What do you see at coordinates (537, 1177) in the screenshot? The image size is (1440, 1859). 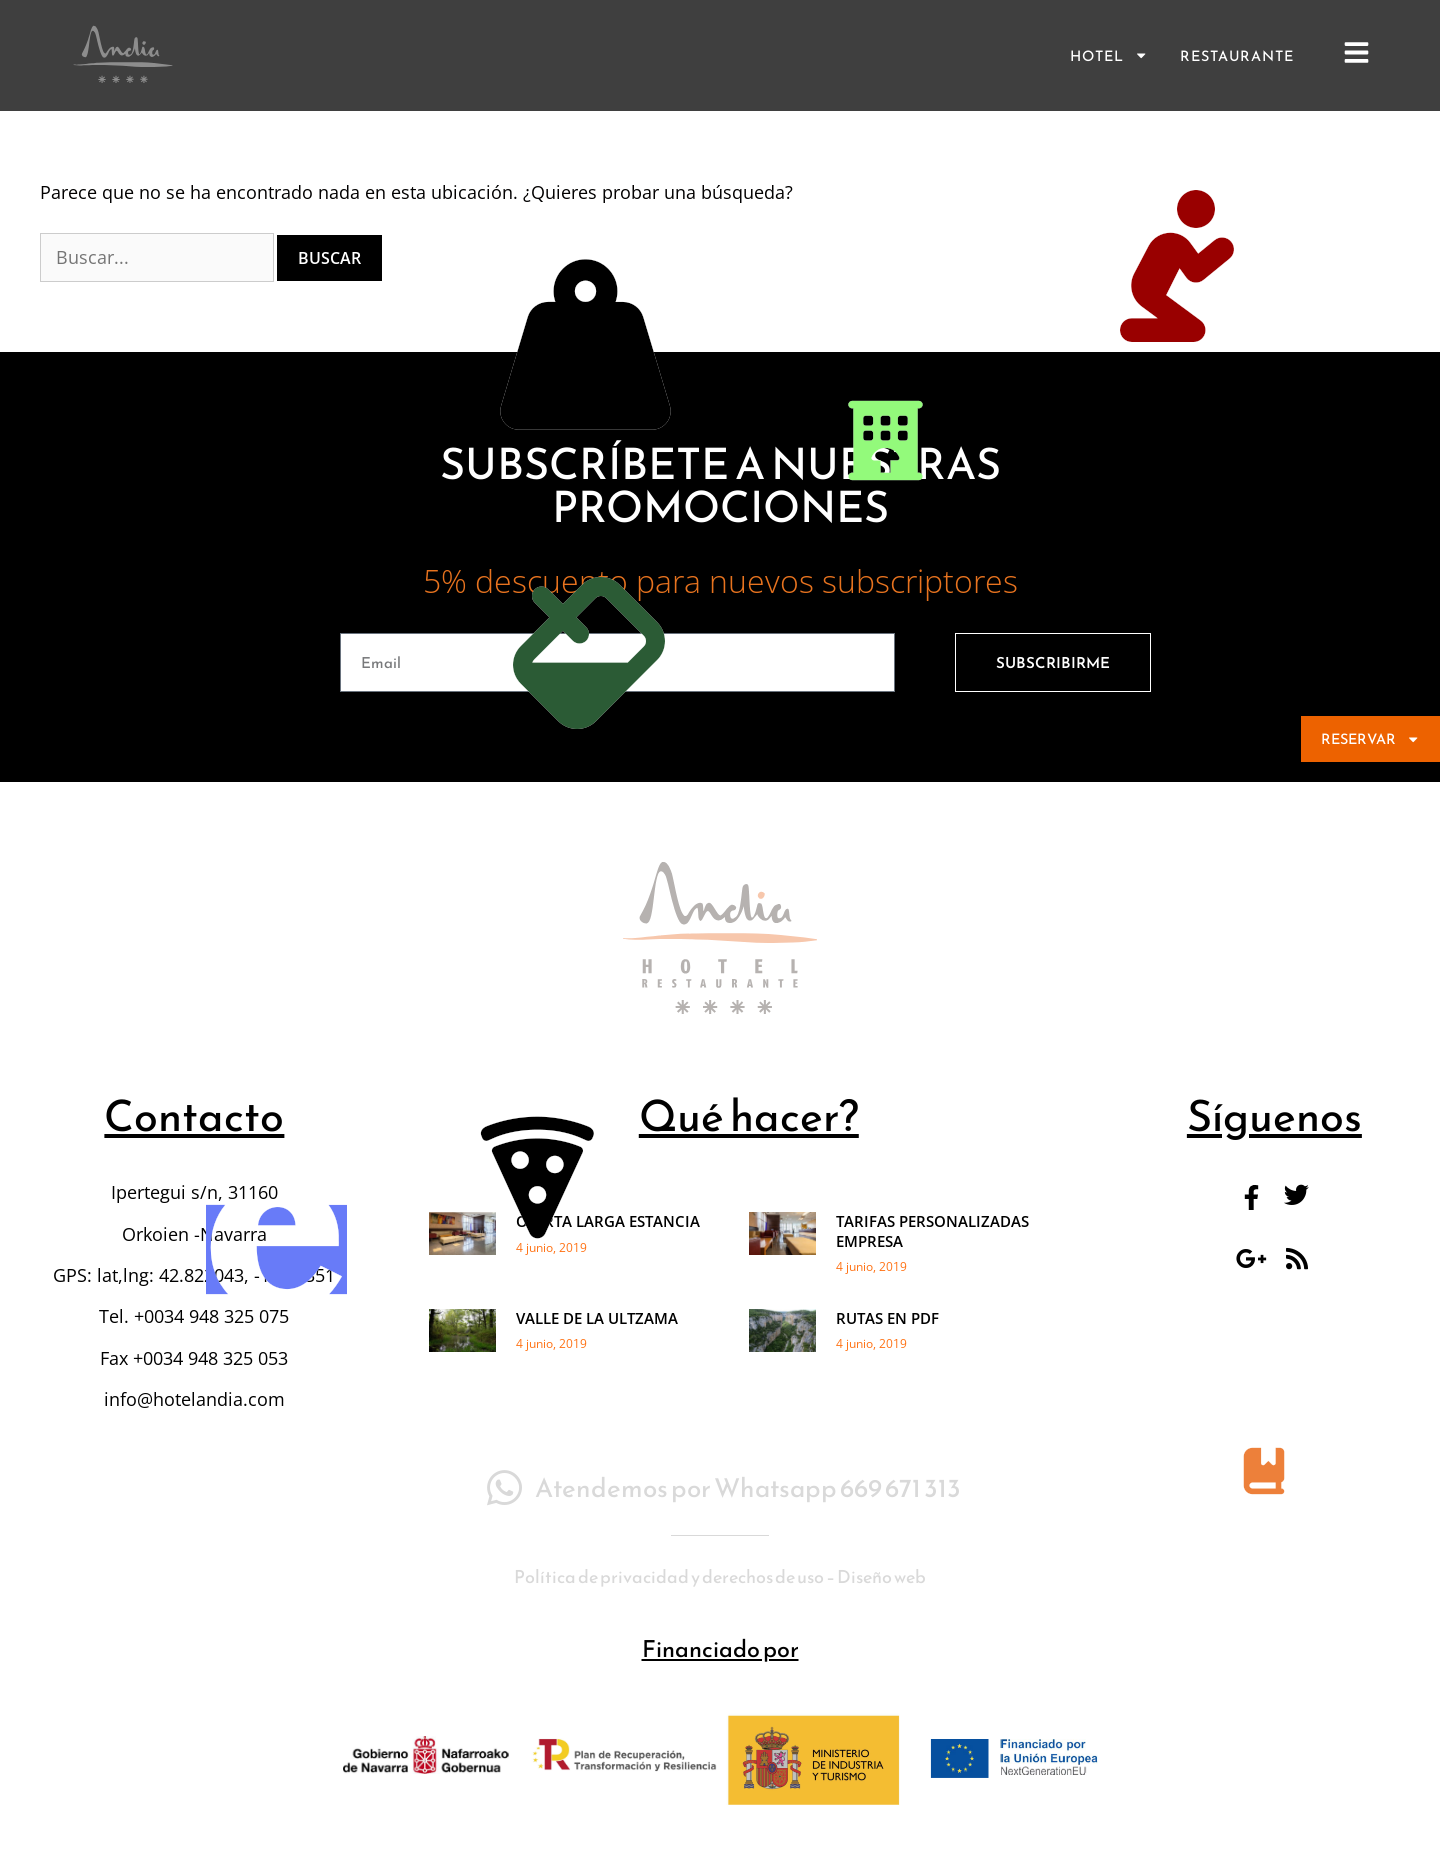 I see `browse food delivery options` at bounding box center [537, 1177].